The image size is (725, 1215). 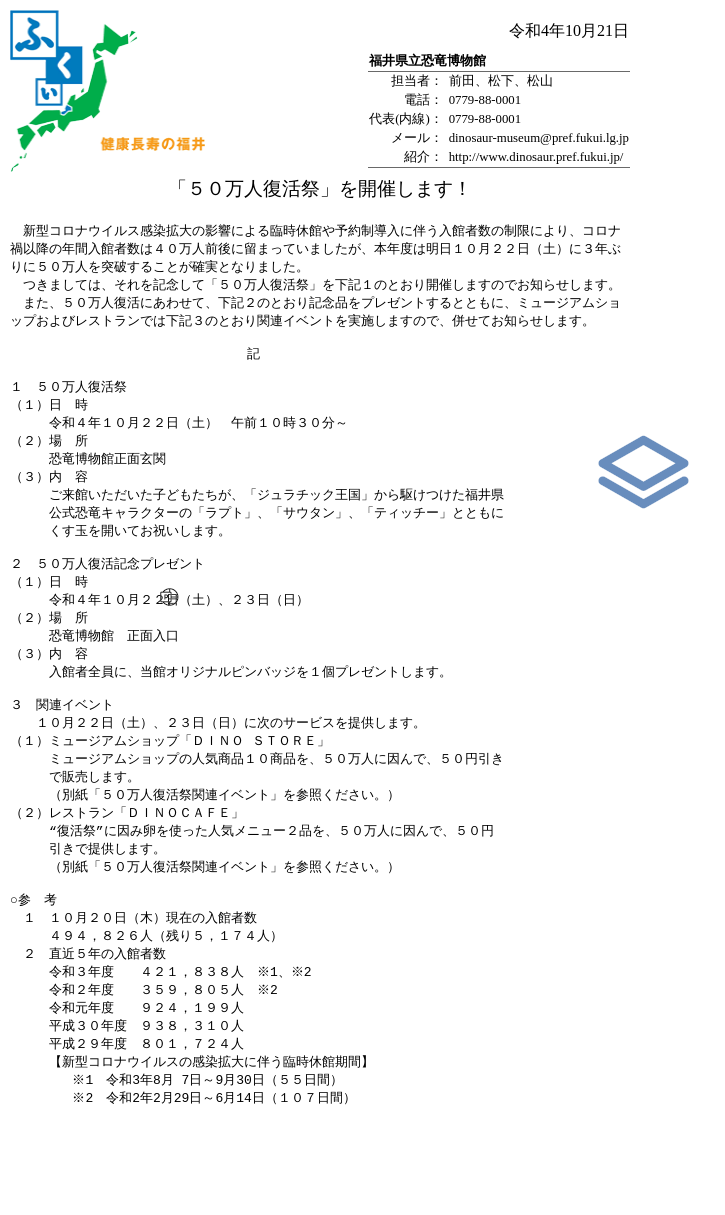 I want to click on open Microsoft PowerPoint, so click(x=169, y=597).